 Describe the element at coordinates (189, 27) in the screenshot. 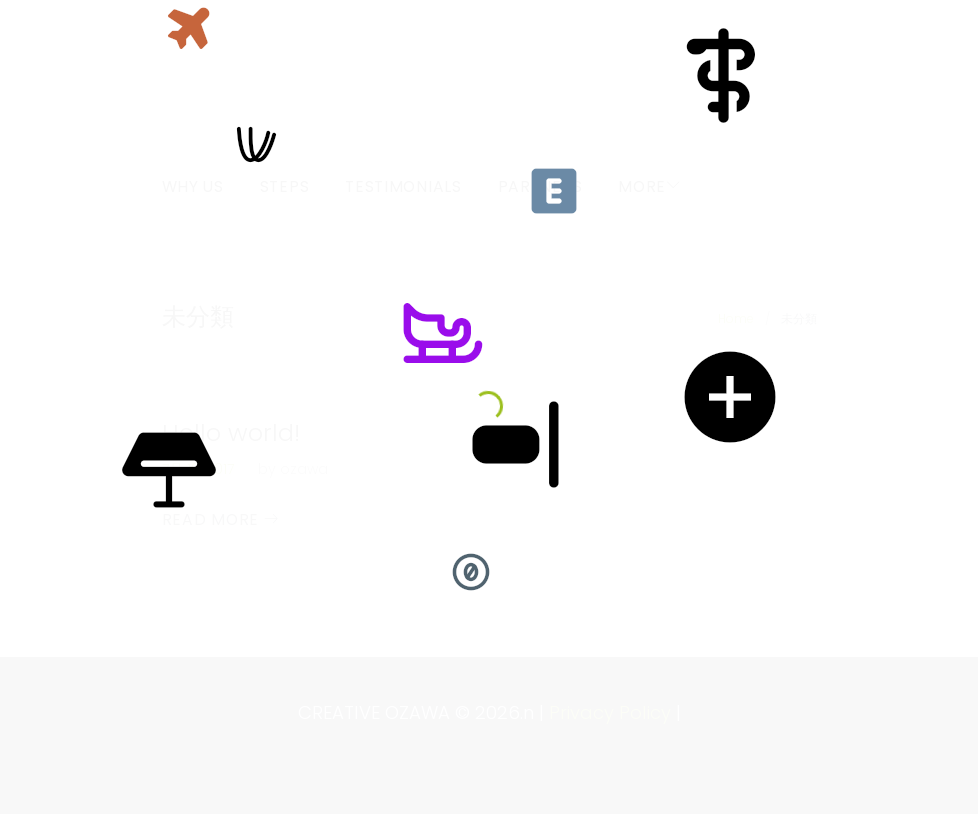

I see `enable airplane mode` at that location.